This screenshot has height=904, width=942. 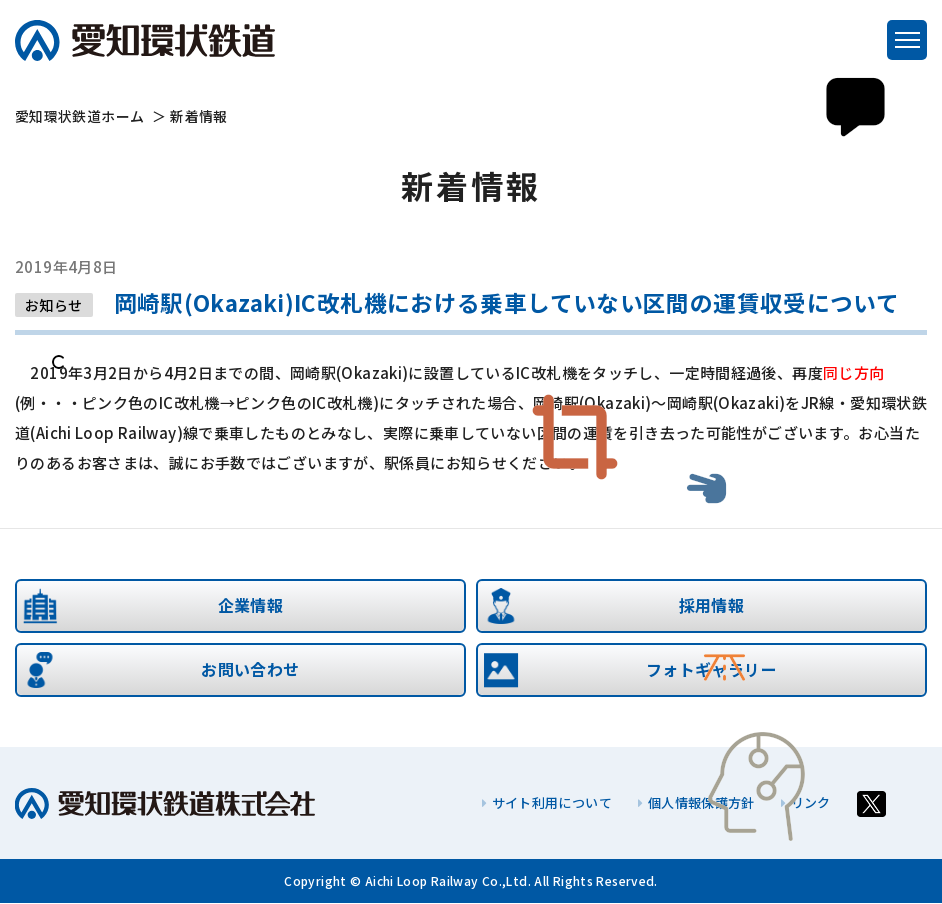 I want to click on access AI or machine learning features, so click(x=758, y=786).